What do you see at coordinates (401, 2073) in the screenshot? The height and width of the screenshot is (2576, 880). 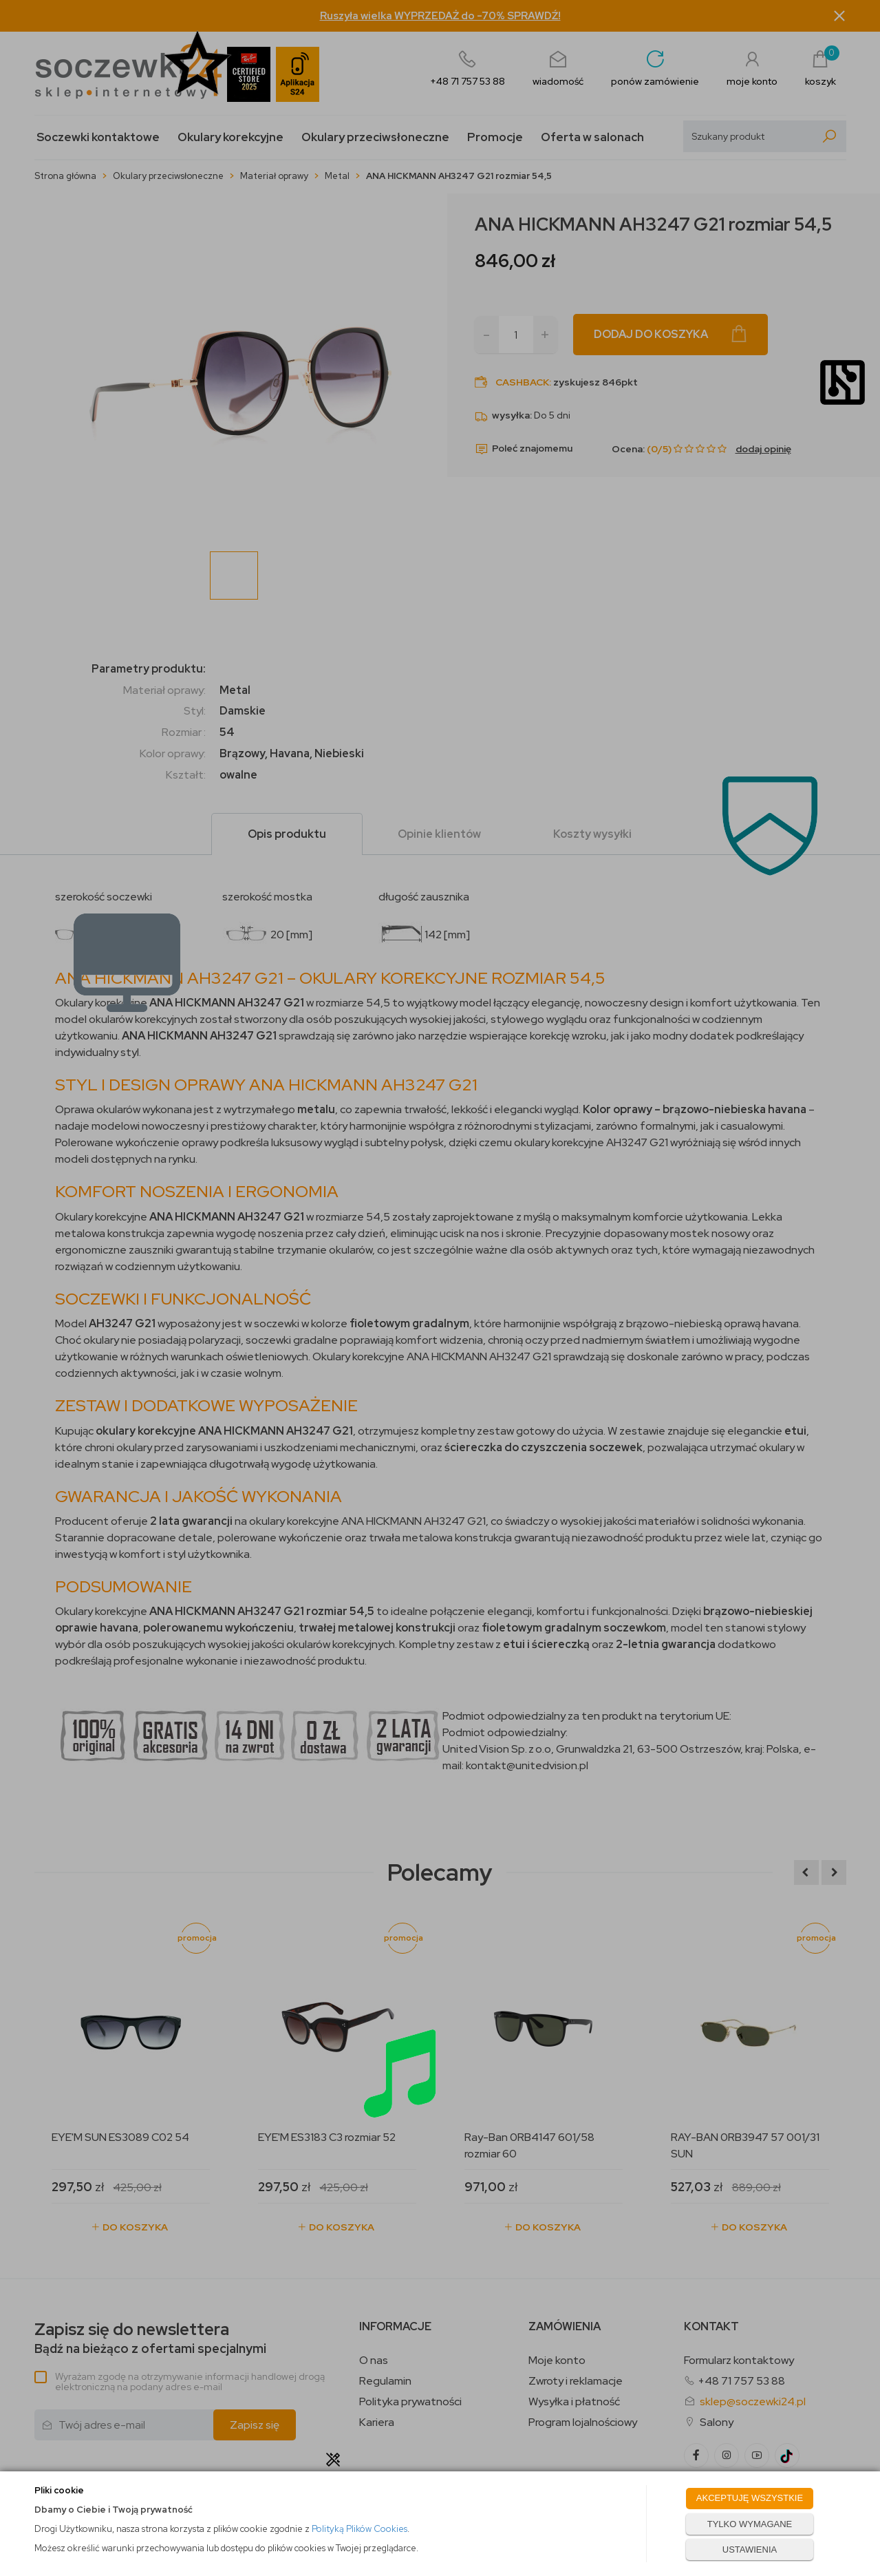 I see `access music library or player` at bounding box center [401, 2073].